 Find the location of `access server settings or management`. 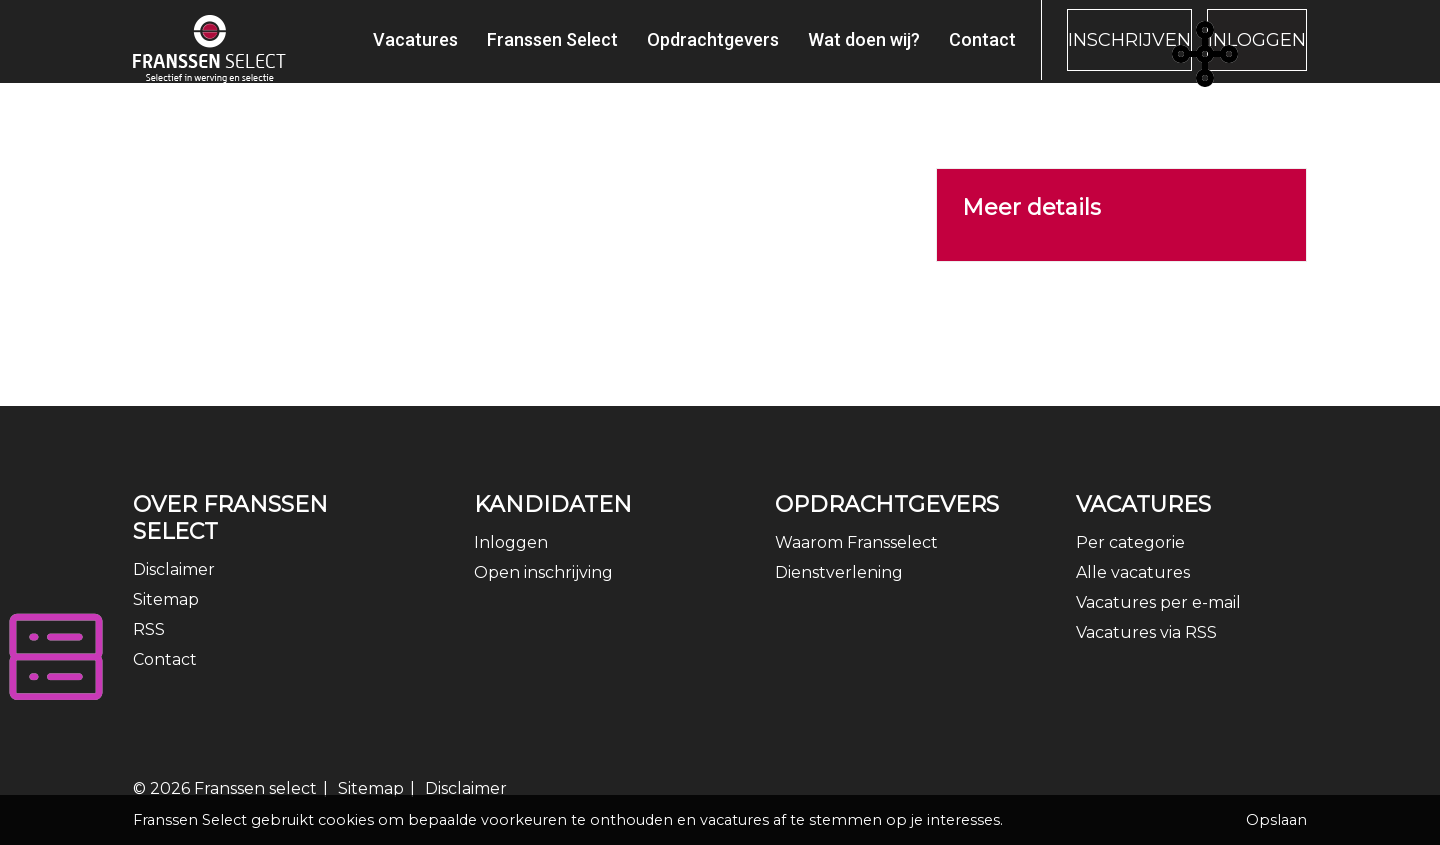

access server settings or management is located at coordinates (56, 658).